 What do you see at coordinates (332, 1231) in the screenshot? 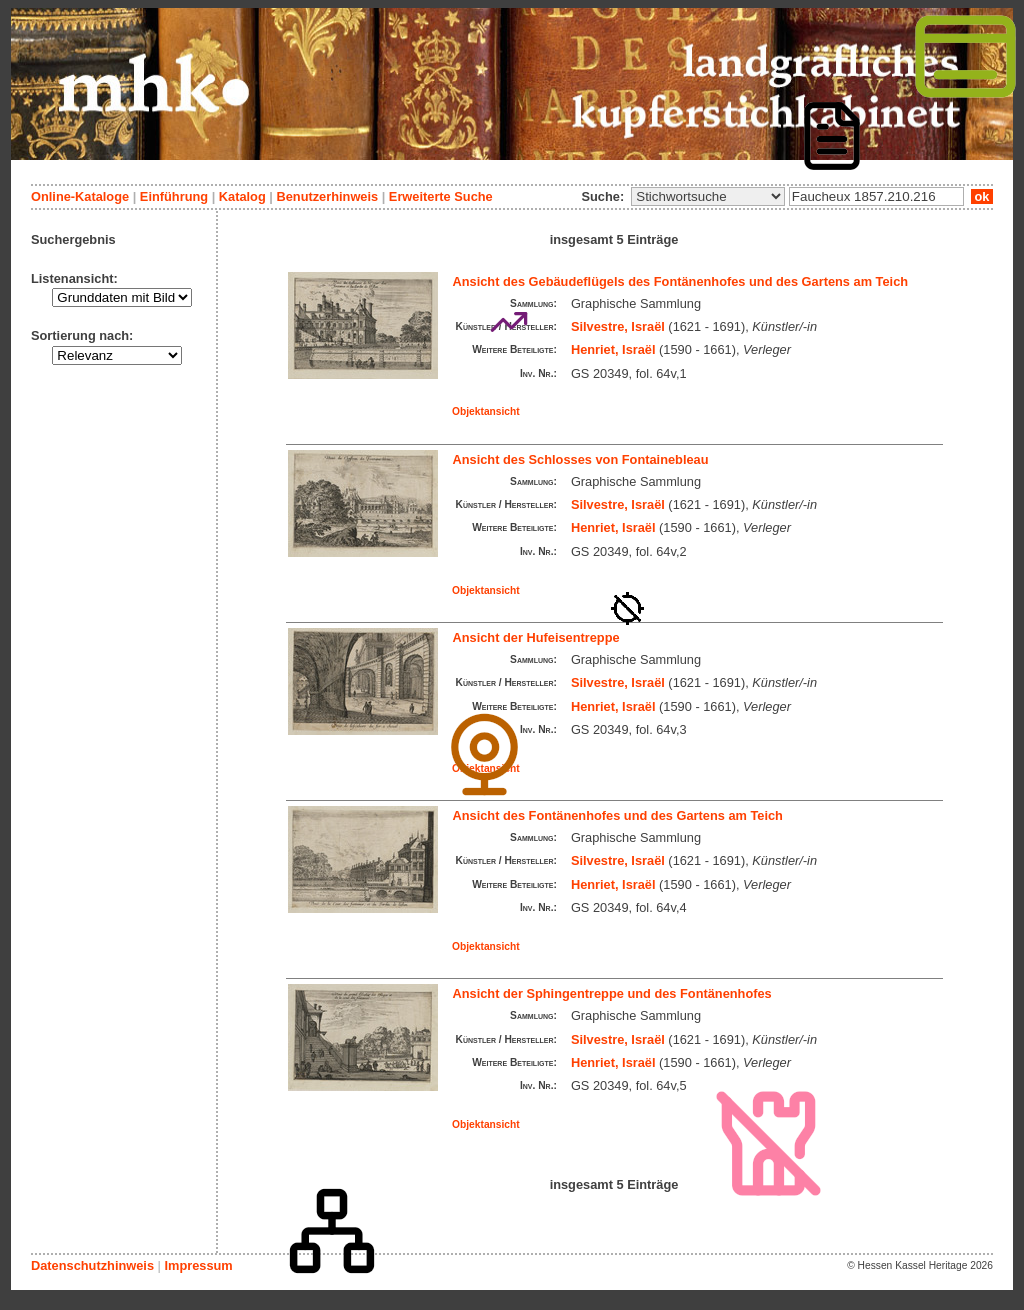
I see `view network topology or connections` at bounding box center [332, 1231].